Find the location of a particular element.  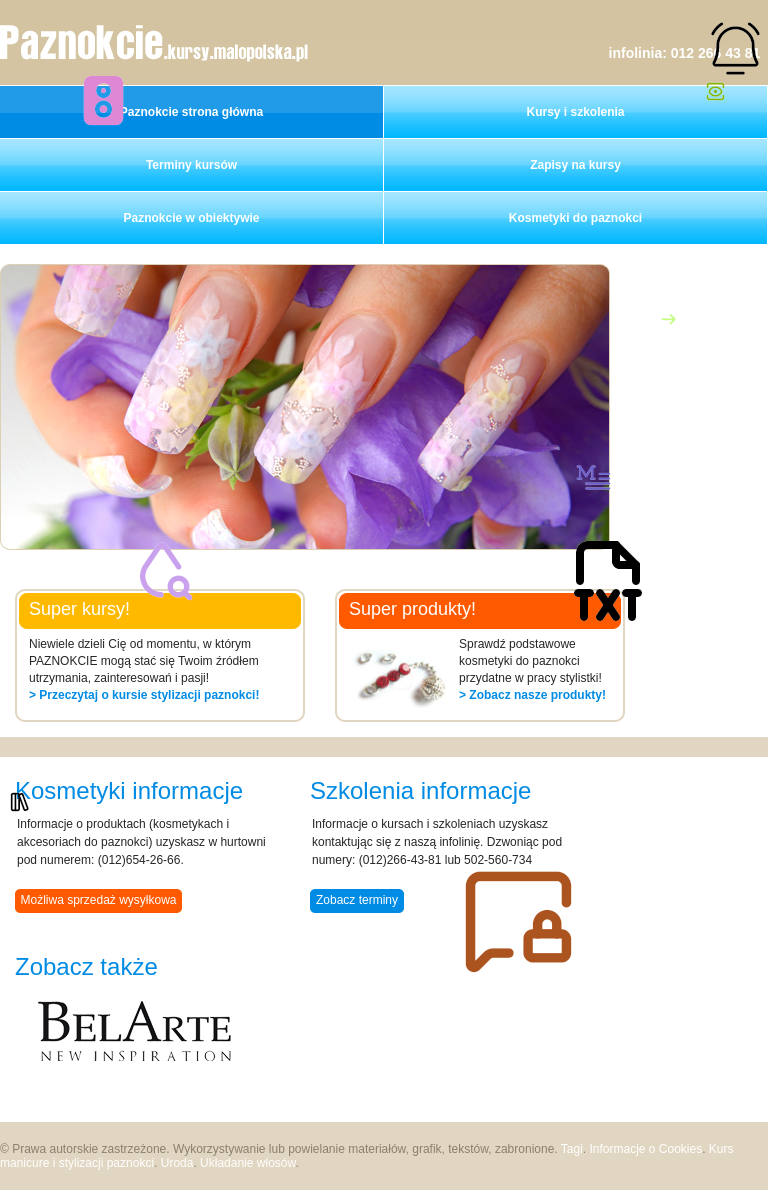

access your library or collection is located at coordinates (20, 802).